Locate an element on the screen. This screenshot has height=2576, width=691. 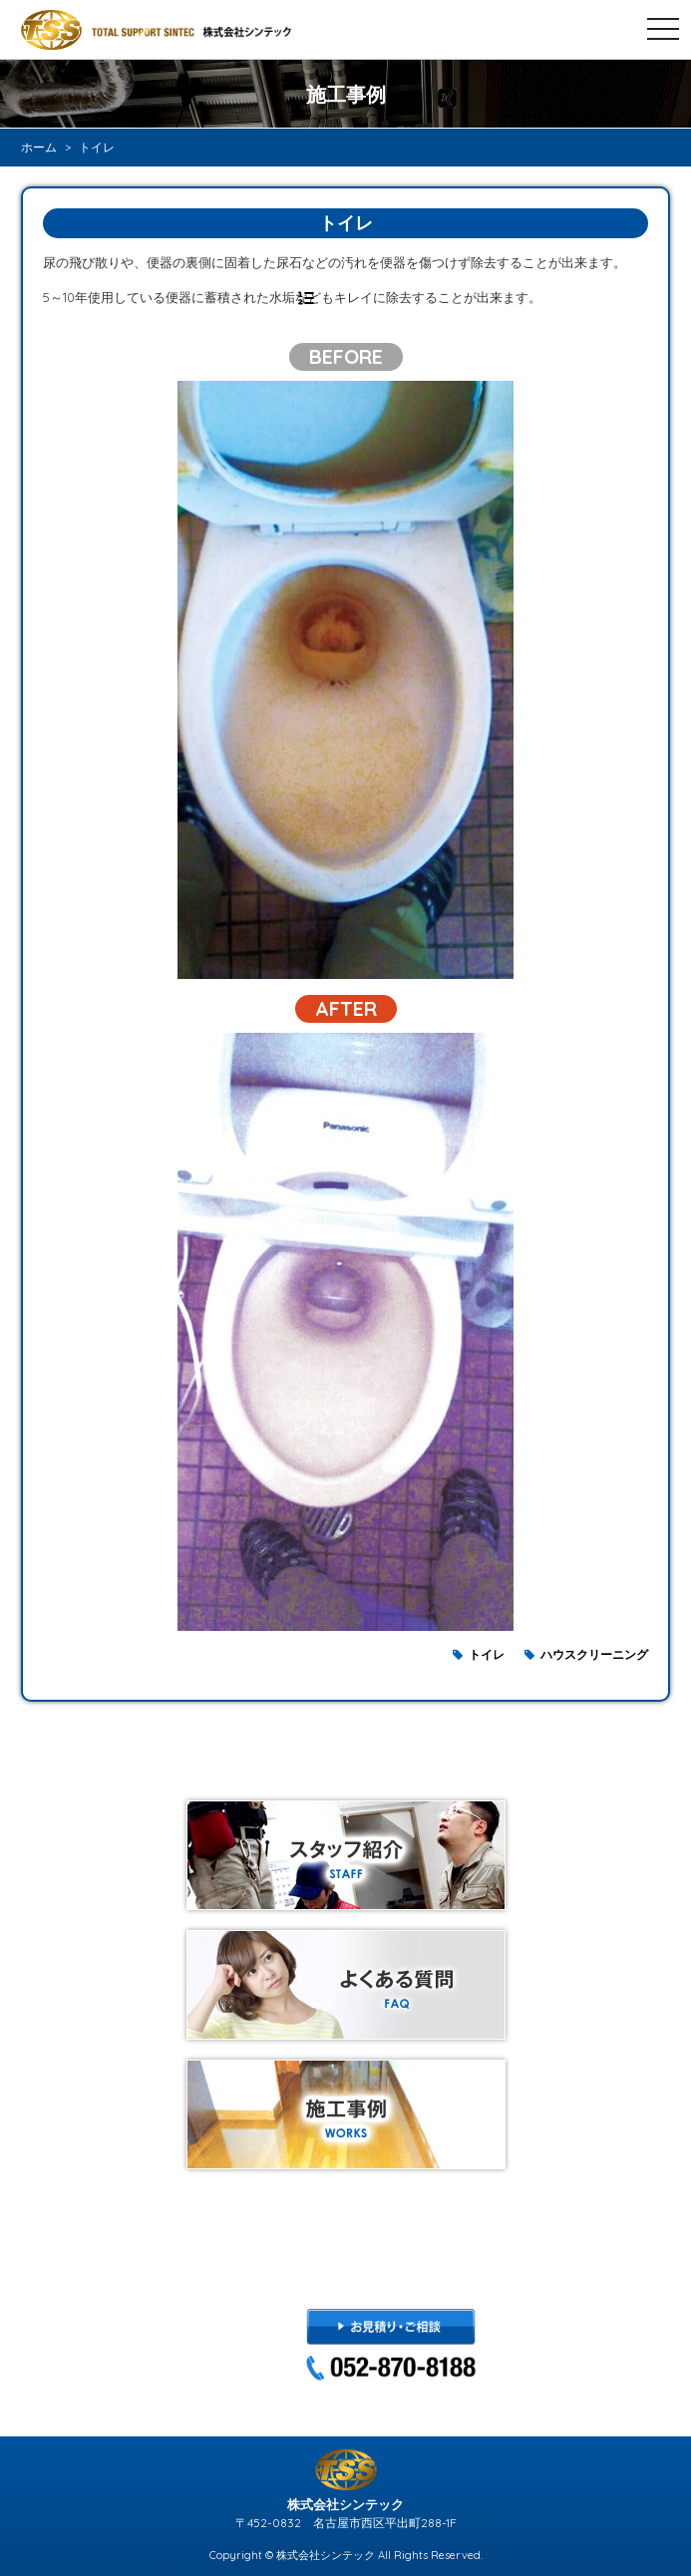
open XING professional network app is located at coordinates (447, 98).